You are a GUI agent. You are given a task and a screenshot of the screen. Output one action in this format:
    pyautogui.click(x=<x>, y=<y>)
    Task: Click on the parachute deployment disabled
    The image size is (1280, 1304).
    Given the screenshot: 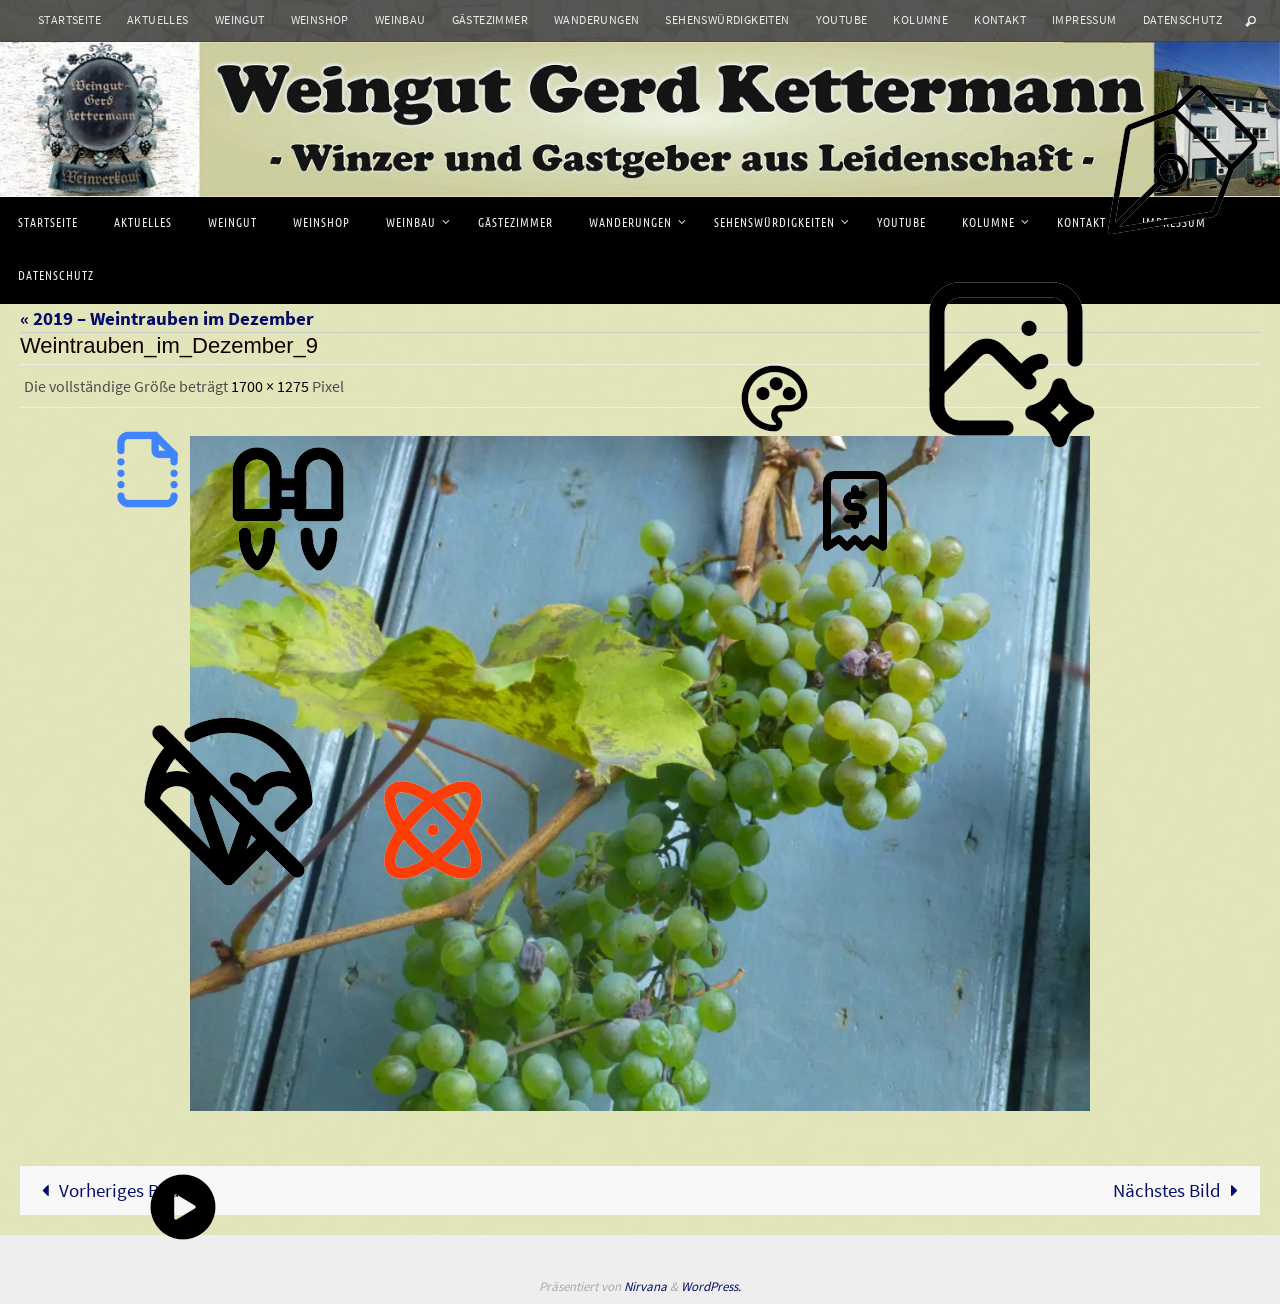 What is the action you would take?
    pyautogui.click(x=228, y=801)
    